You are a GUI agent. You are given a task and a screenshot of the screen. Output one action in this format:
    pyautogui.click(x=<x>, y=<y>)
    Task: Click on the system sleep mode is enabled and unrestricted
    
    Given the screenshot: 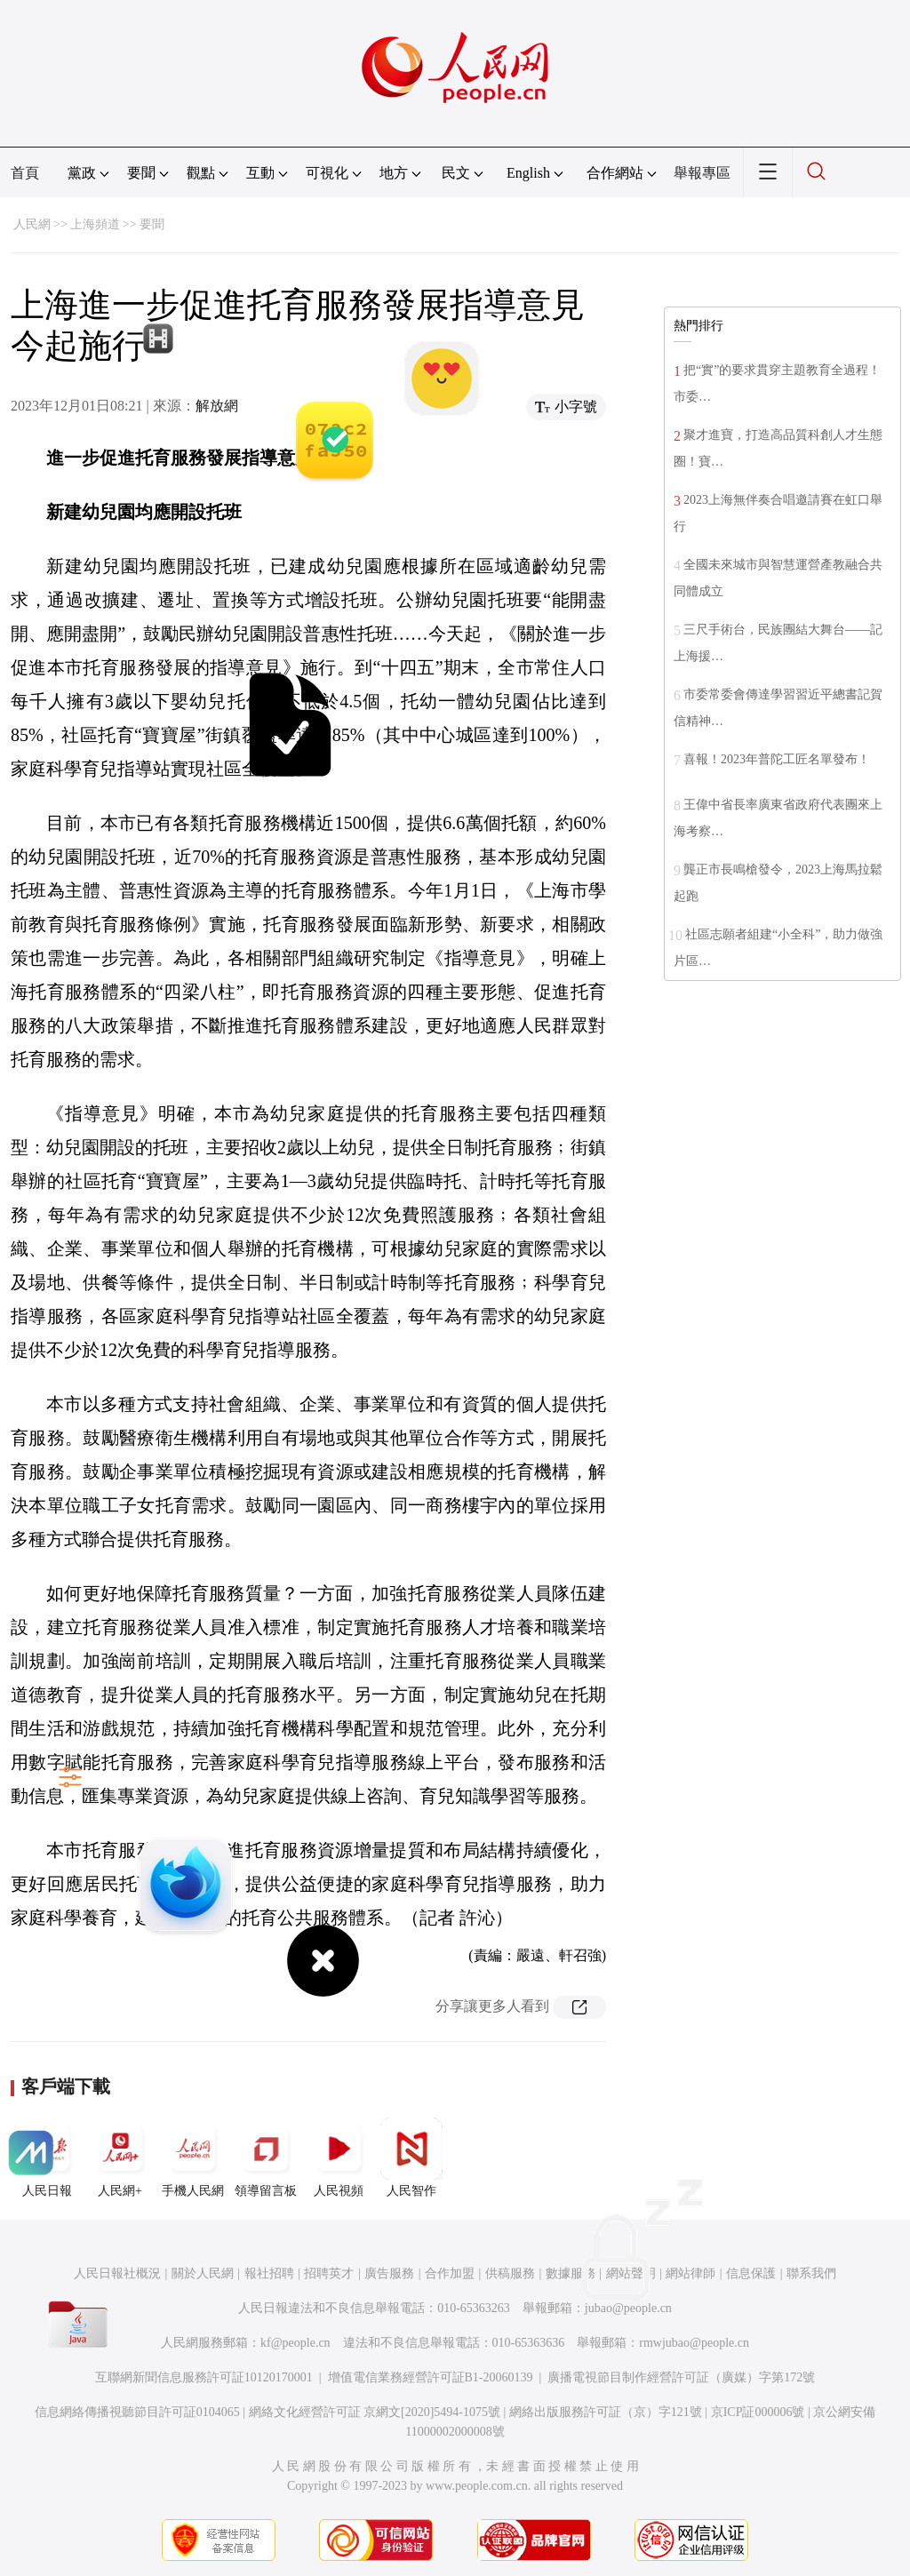 What is the action you would take?
    pyautogui.click(x=642, y=2240)
    